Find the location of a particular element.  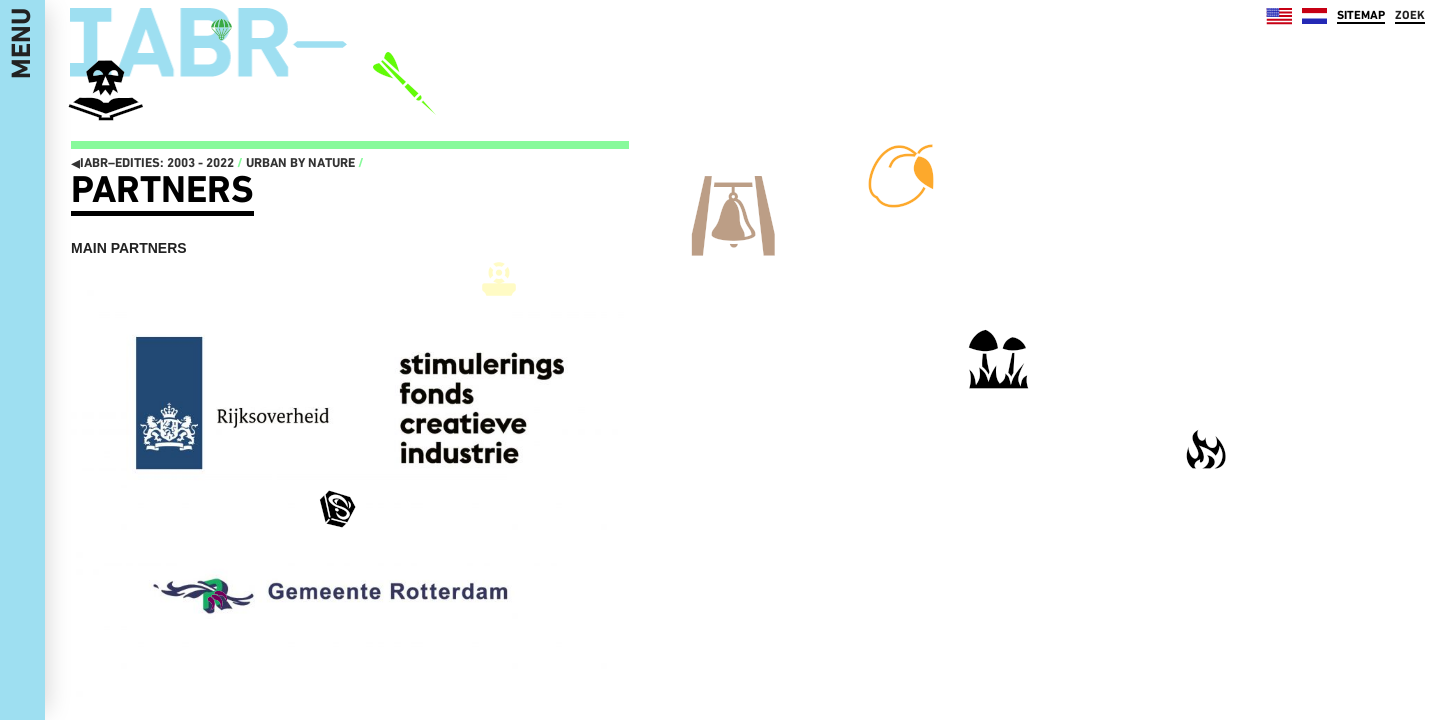

carillon or bell tower instrument is located at coordinates (733, 216).